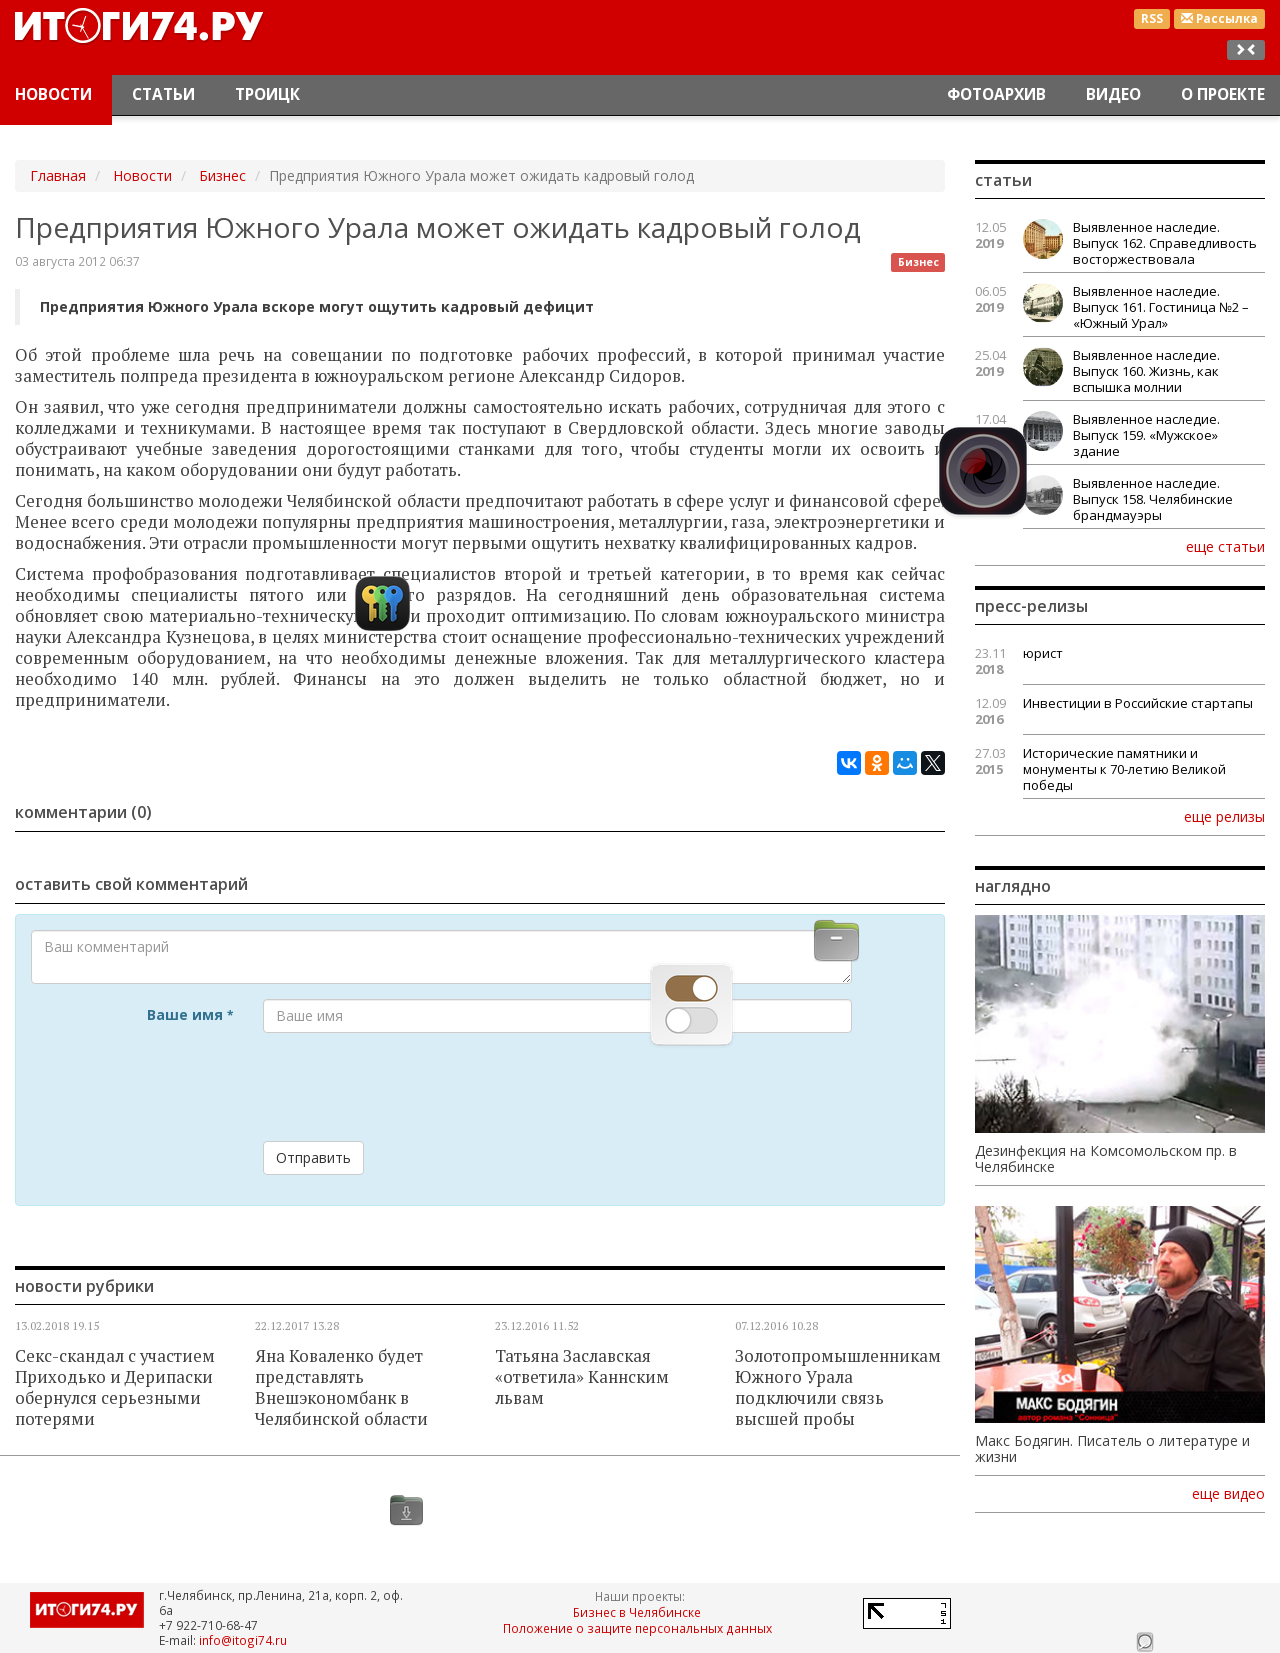  What do you see at coordinates (836, 940) in the screenshot?
I see `open the file manager application` at bounding box center [836, 940].